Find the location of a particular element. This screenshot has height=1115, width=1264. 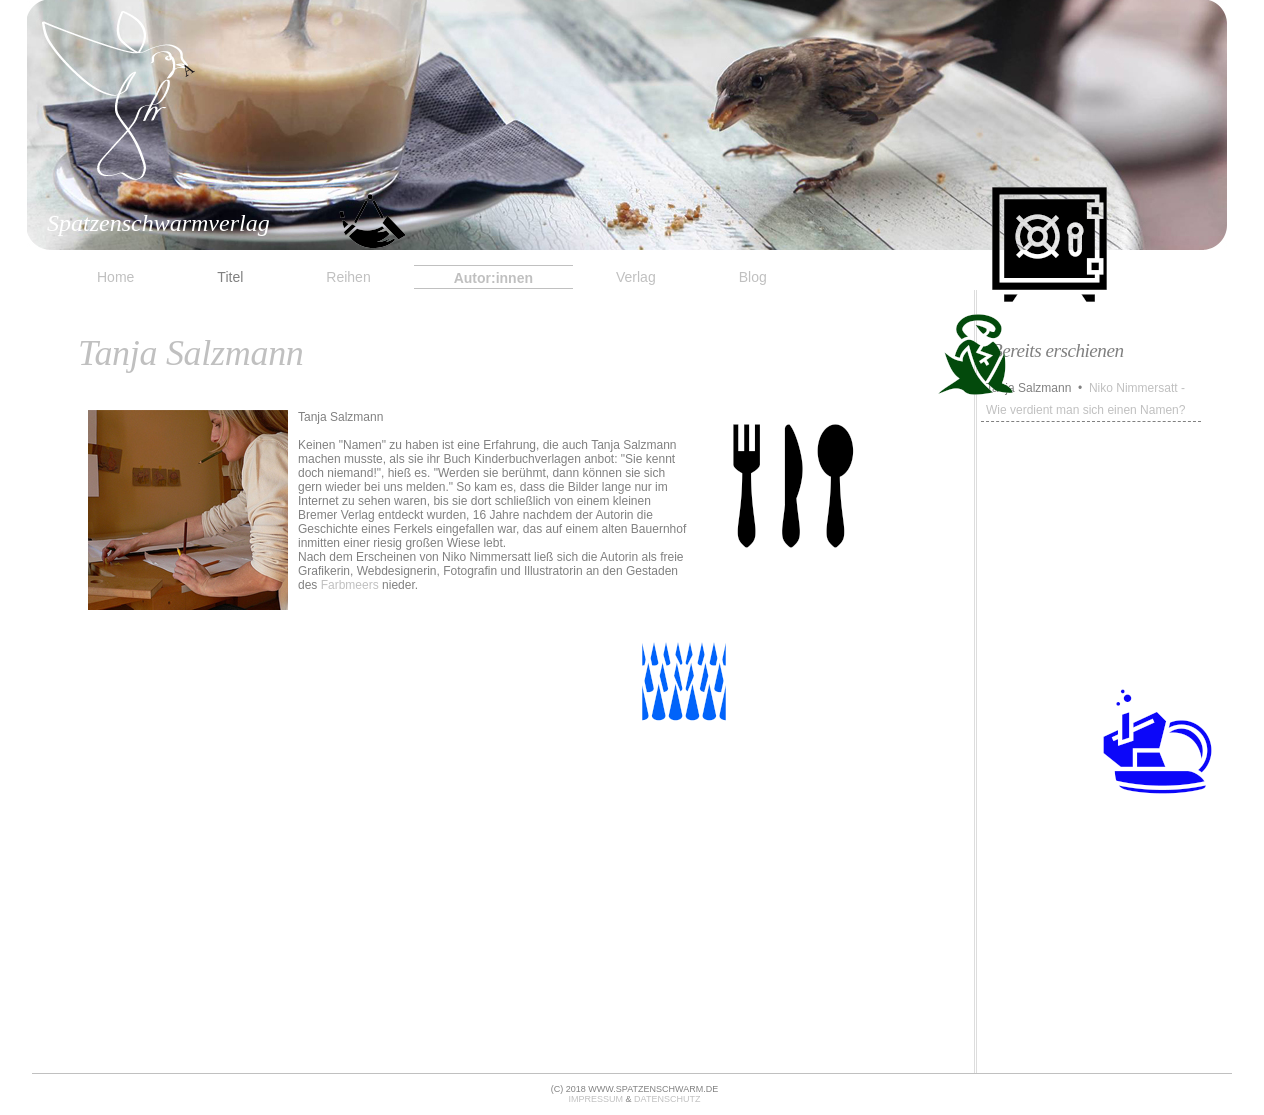

view nearby restaurants or dining options is located at coordinates (791, 486).